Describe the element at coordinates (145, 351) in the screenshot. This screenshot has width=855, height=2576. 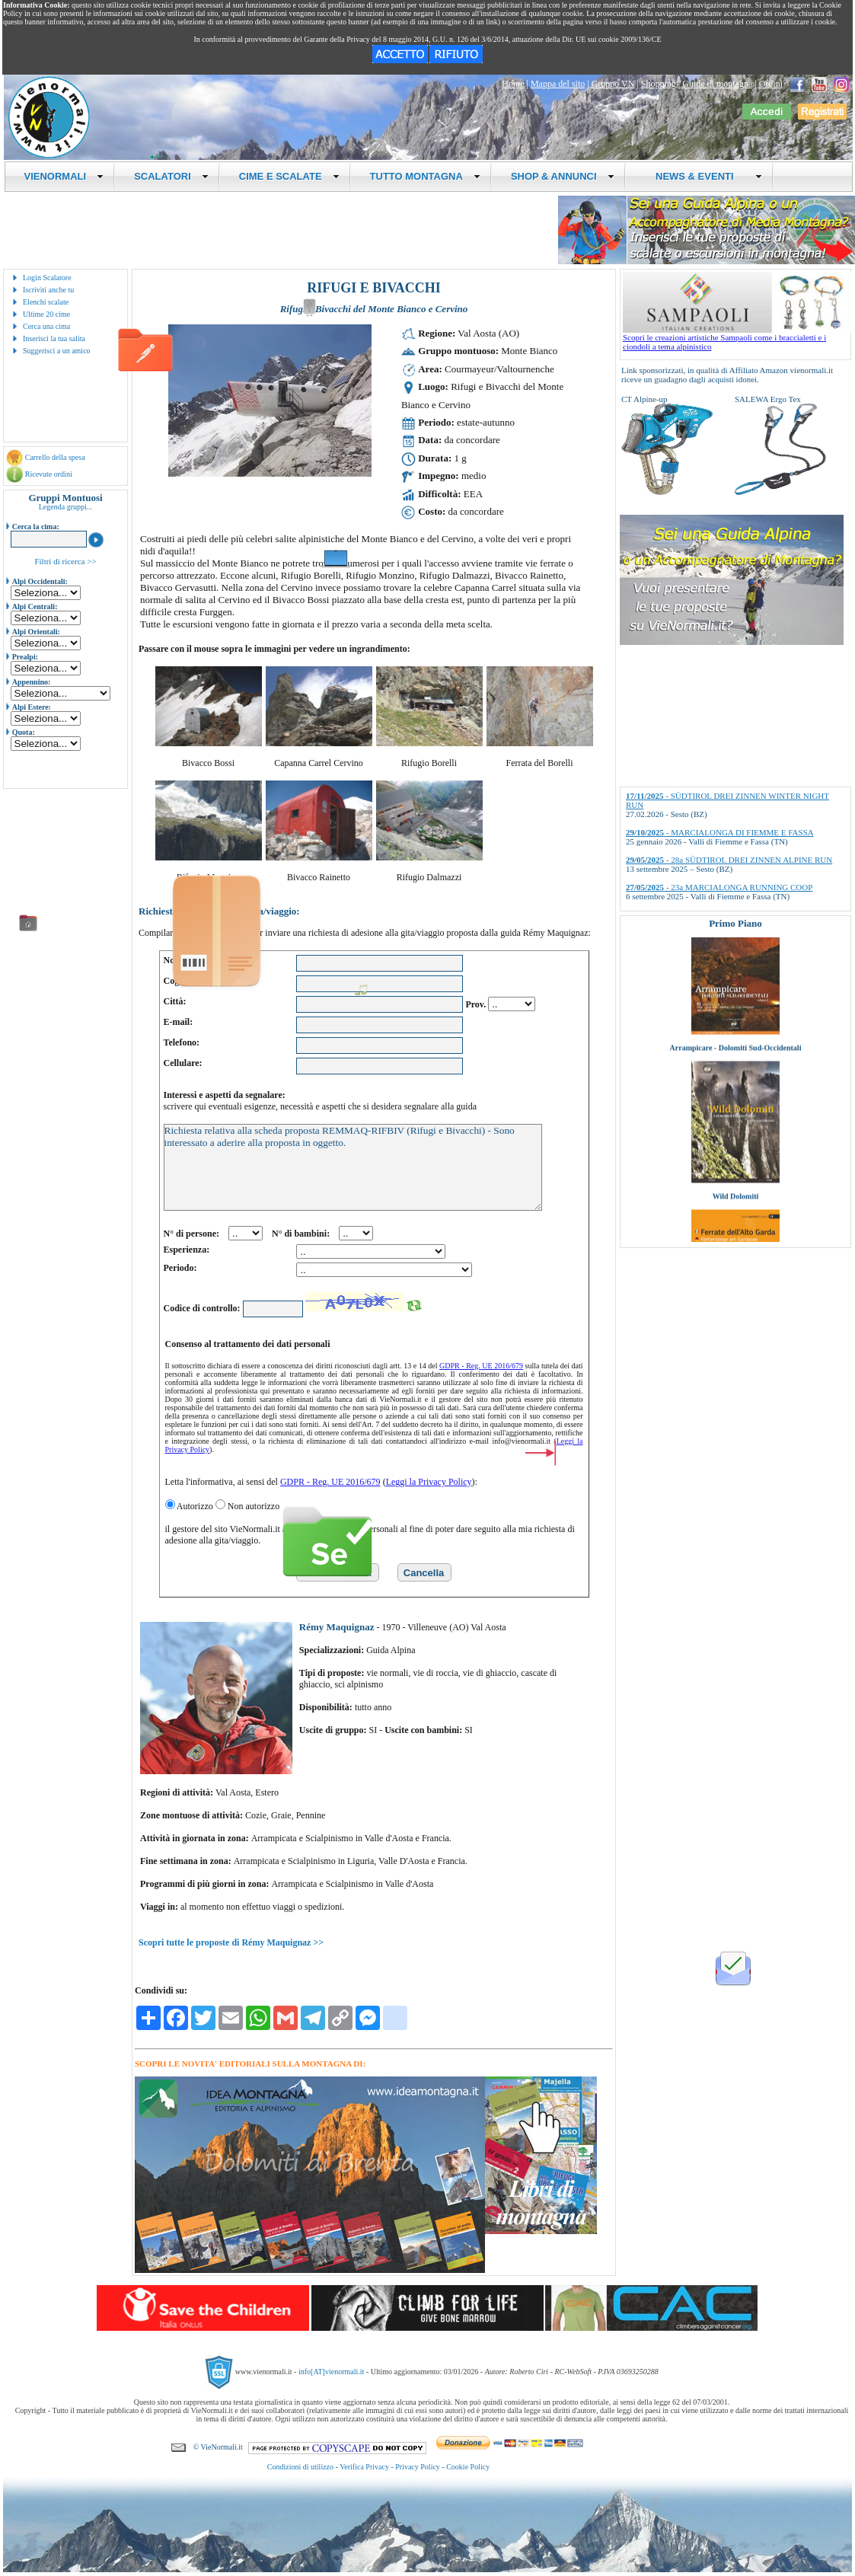
I see `folder containing Postman API development files` at that location.